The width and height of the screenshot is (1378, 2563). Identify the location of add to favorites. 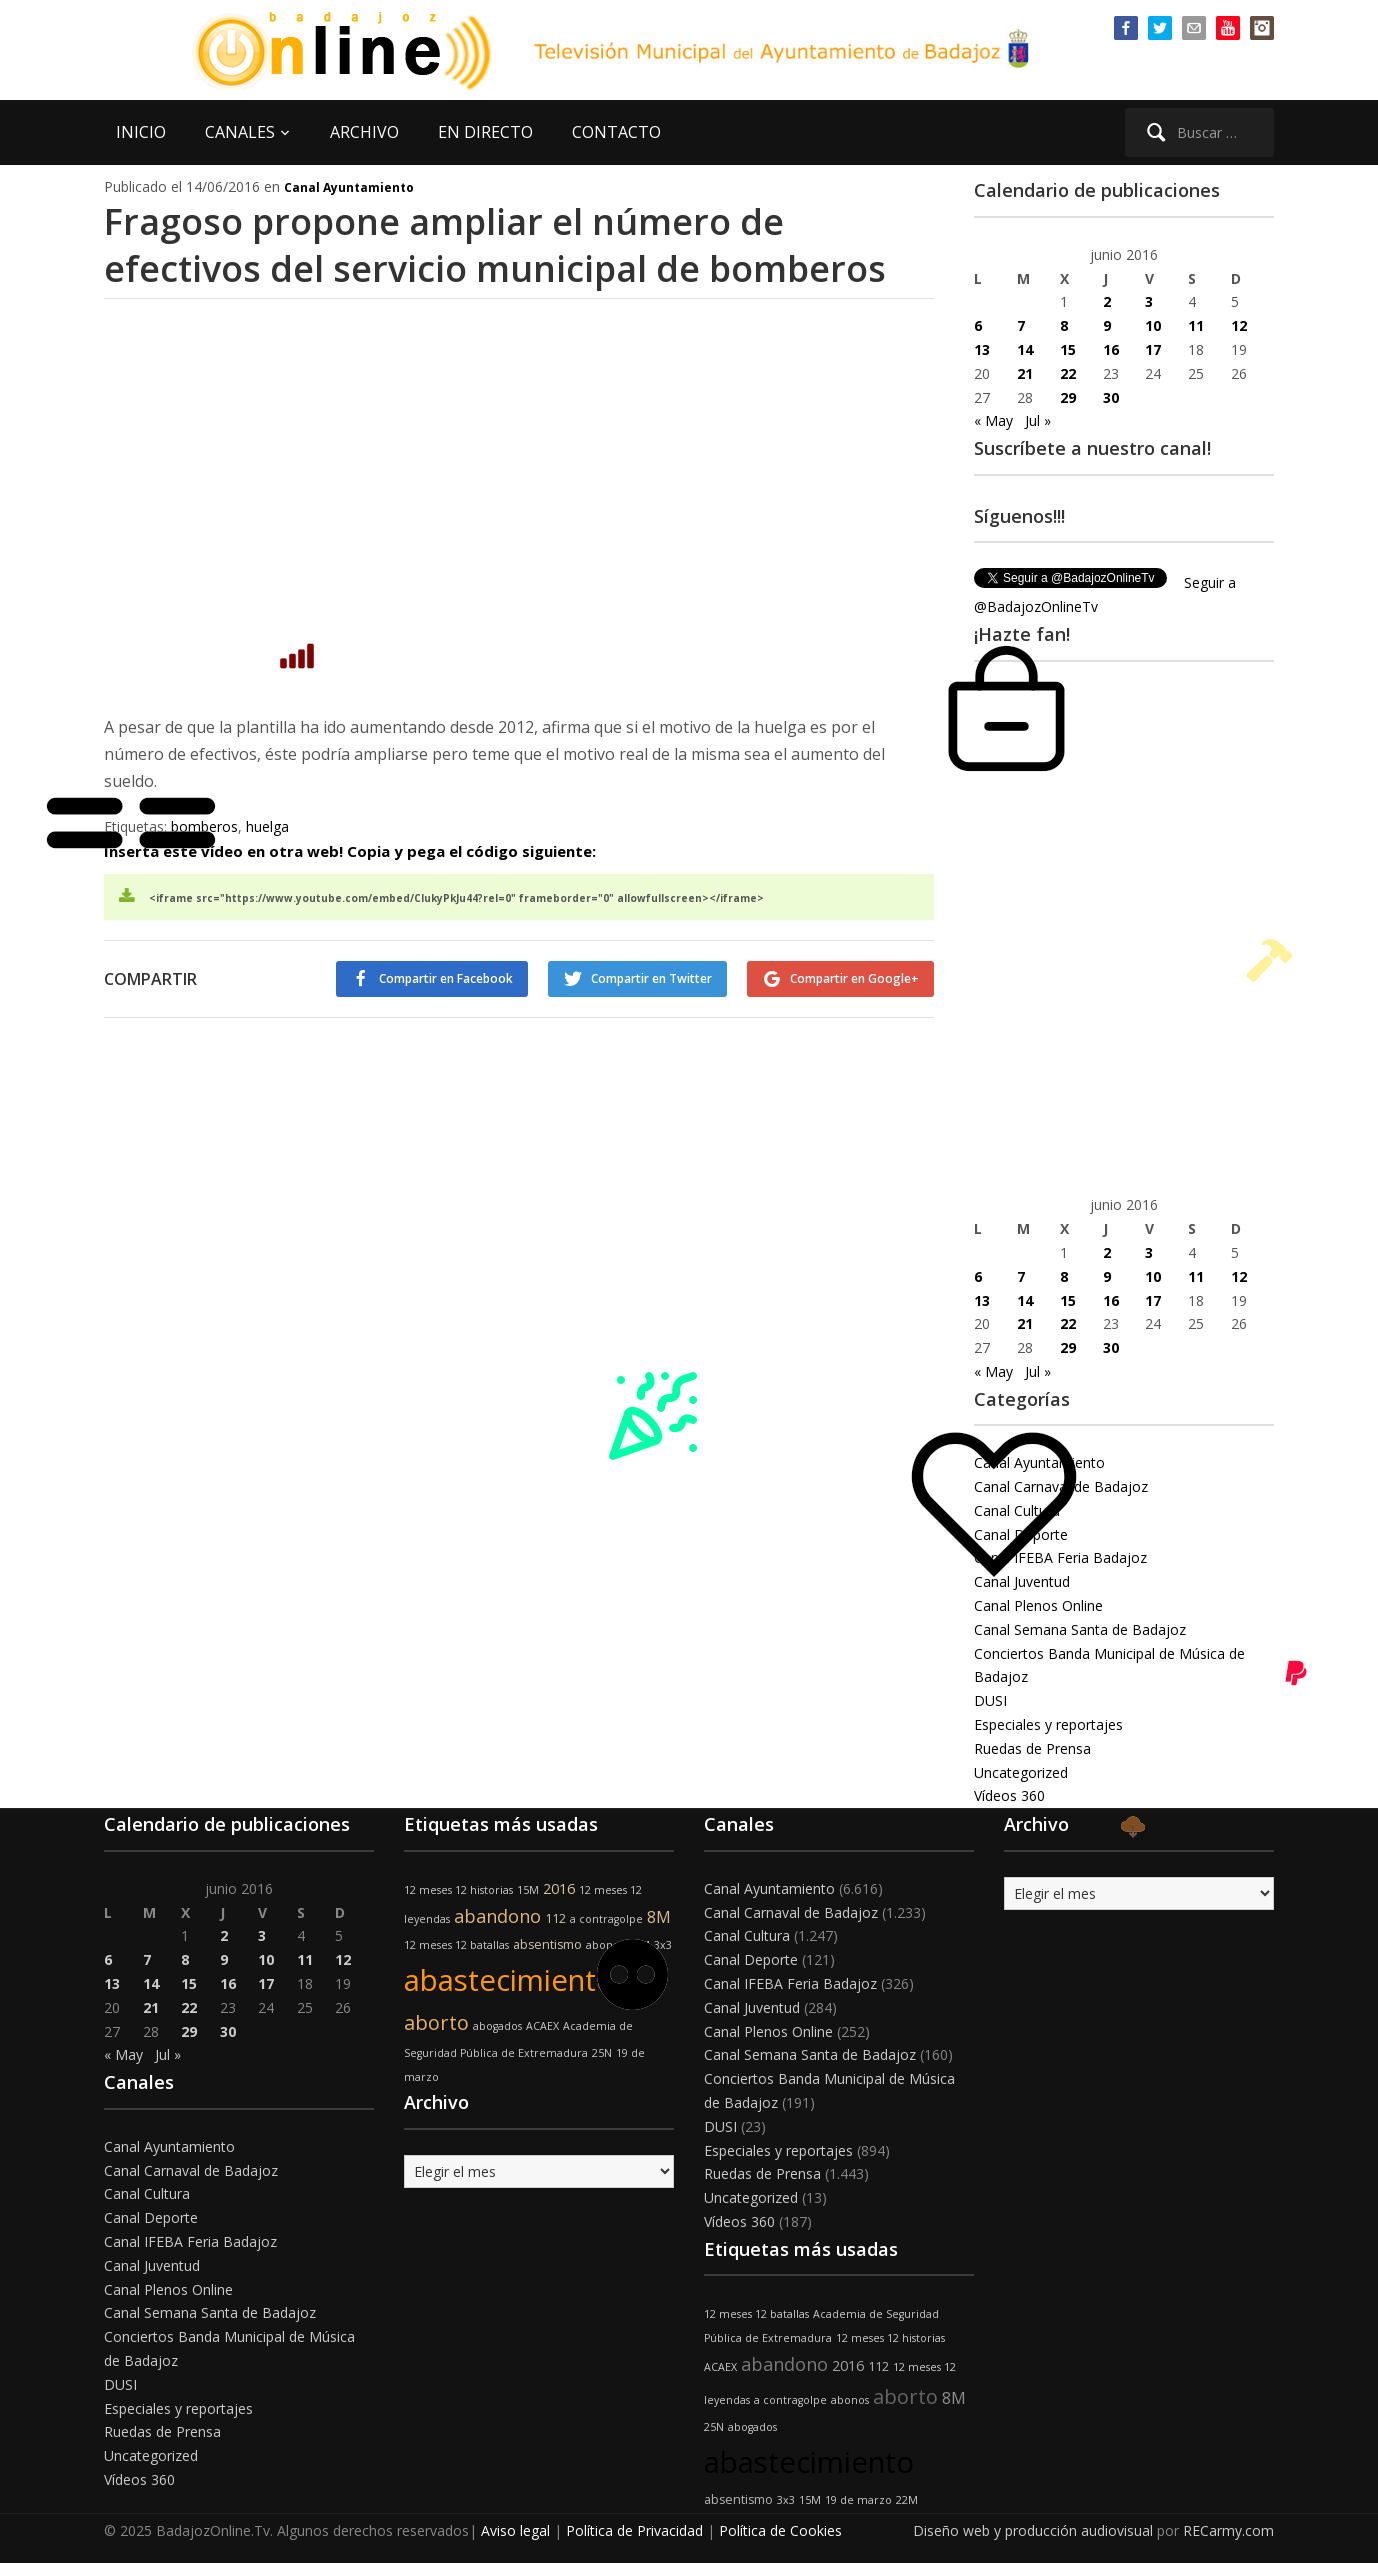
(994, 1503).